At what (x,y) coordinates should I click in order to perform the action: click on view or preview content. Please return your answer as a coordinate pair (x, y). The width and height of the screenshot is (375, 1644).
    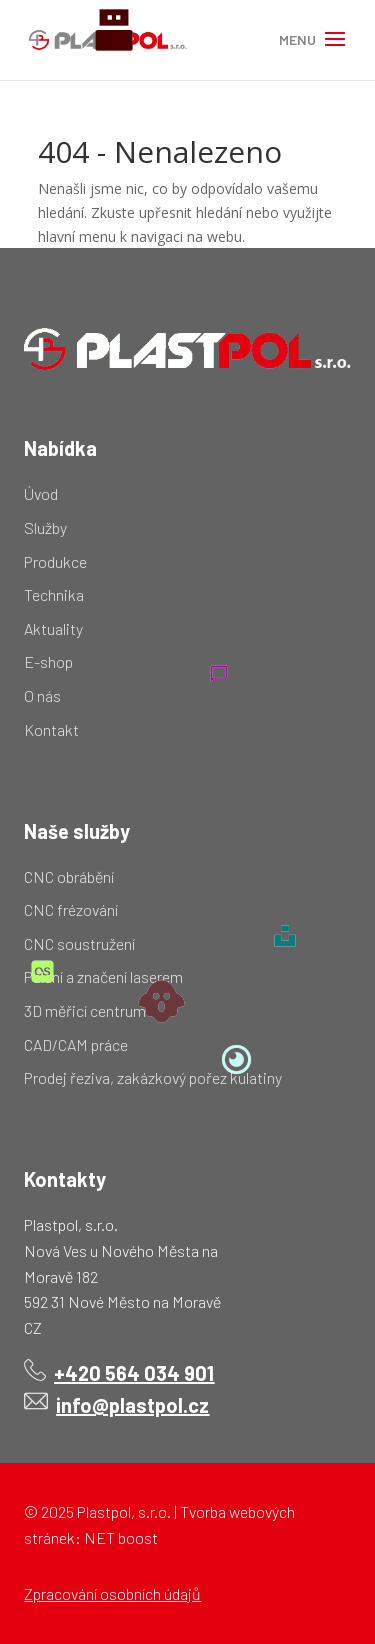
    Looking at the image, I should click on (236, 1059).